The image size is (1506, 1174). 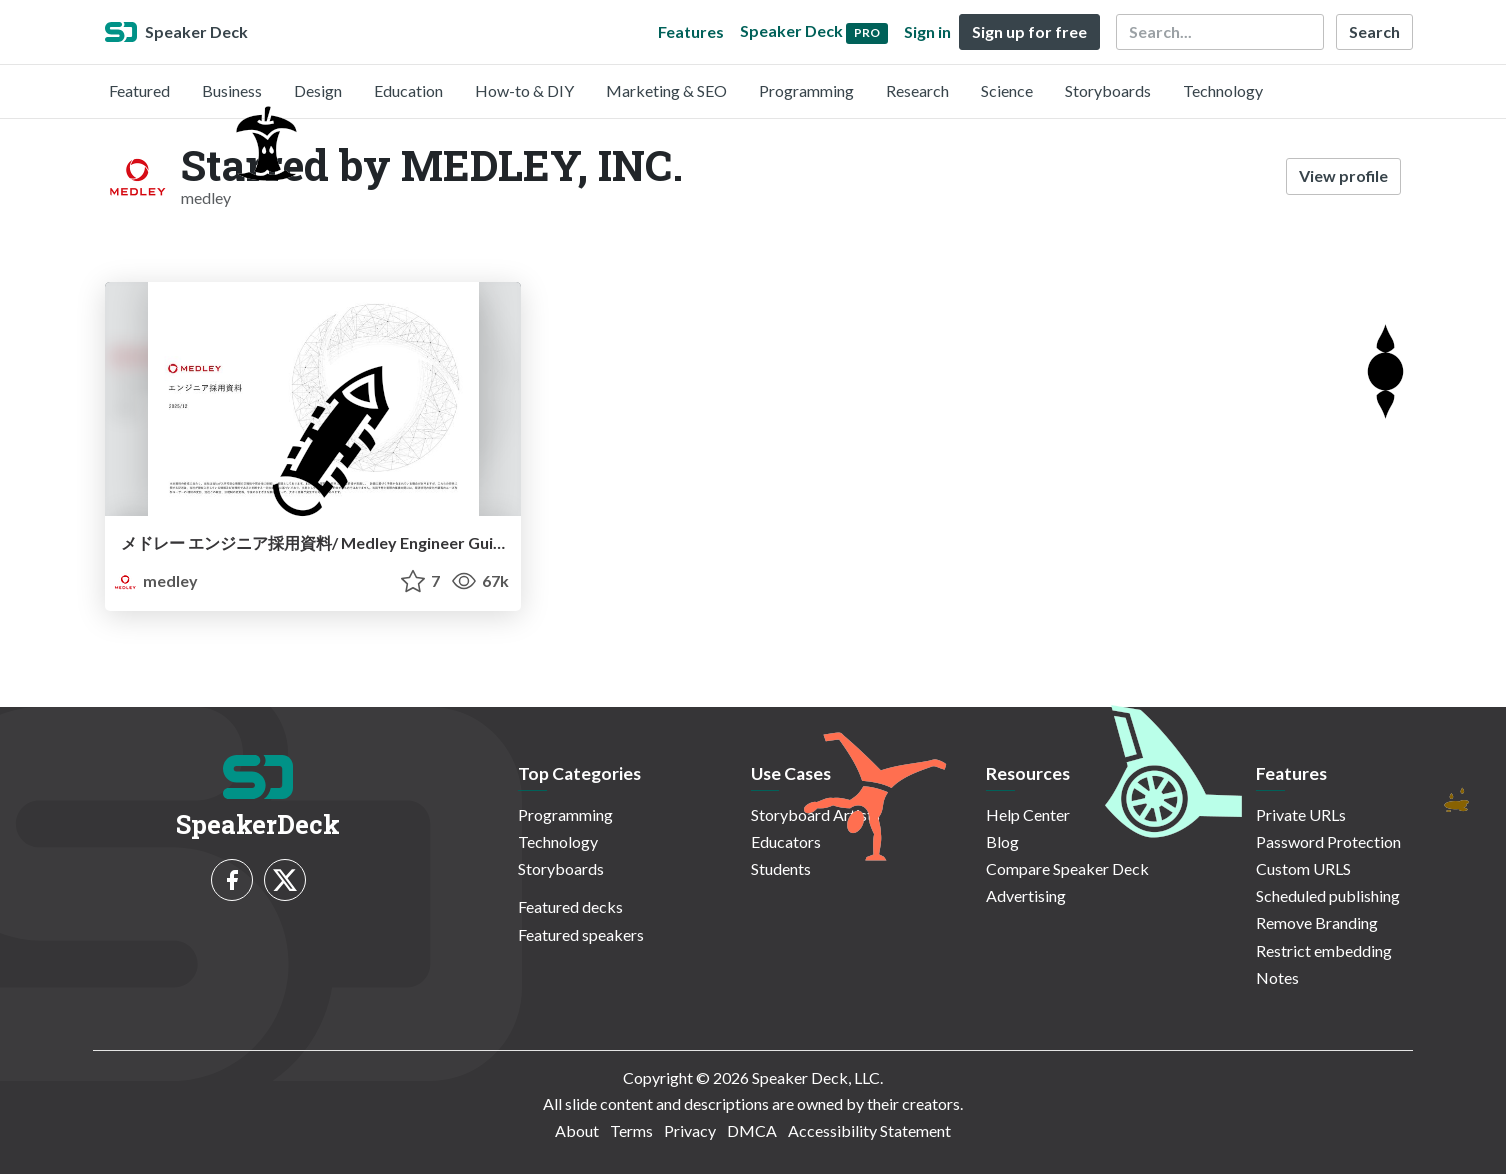 I want to click on indicates food waste or compost category, so click(x=266, y=143).